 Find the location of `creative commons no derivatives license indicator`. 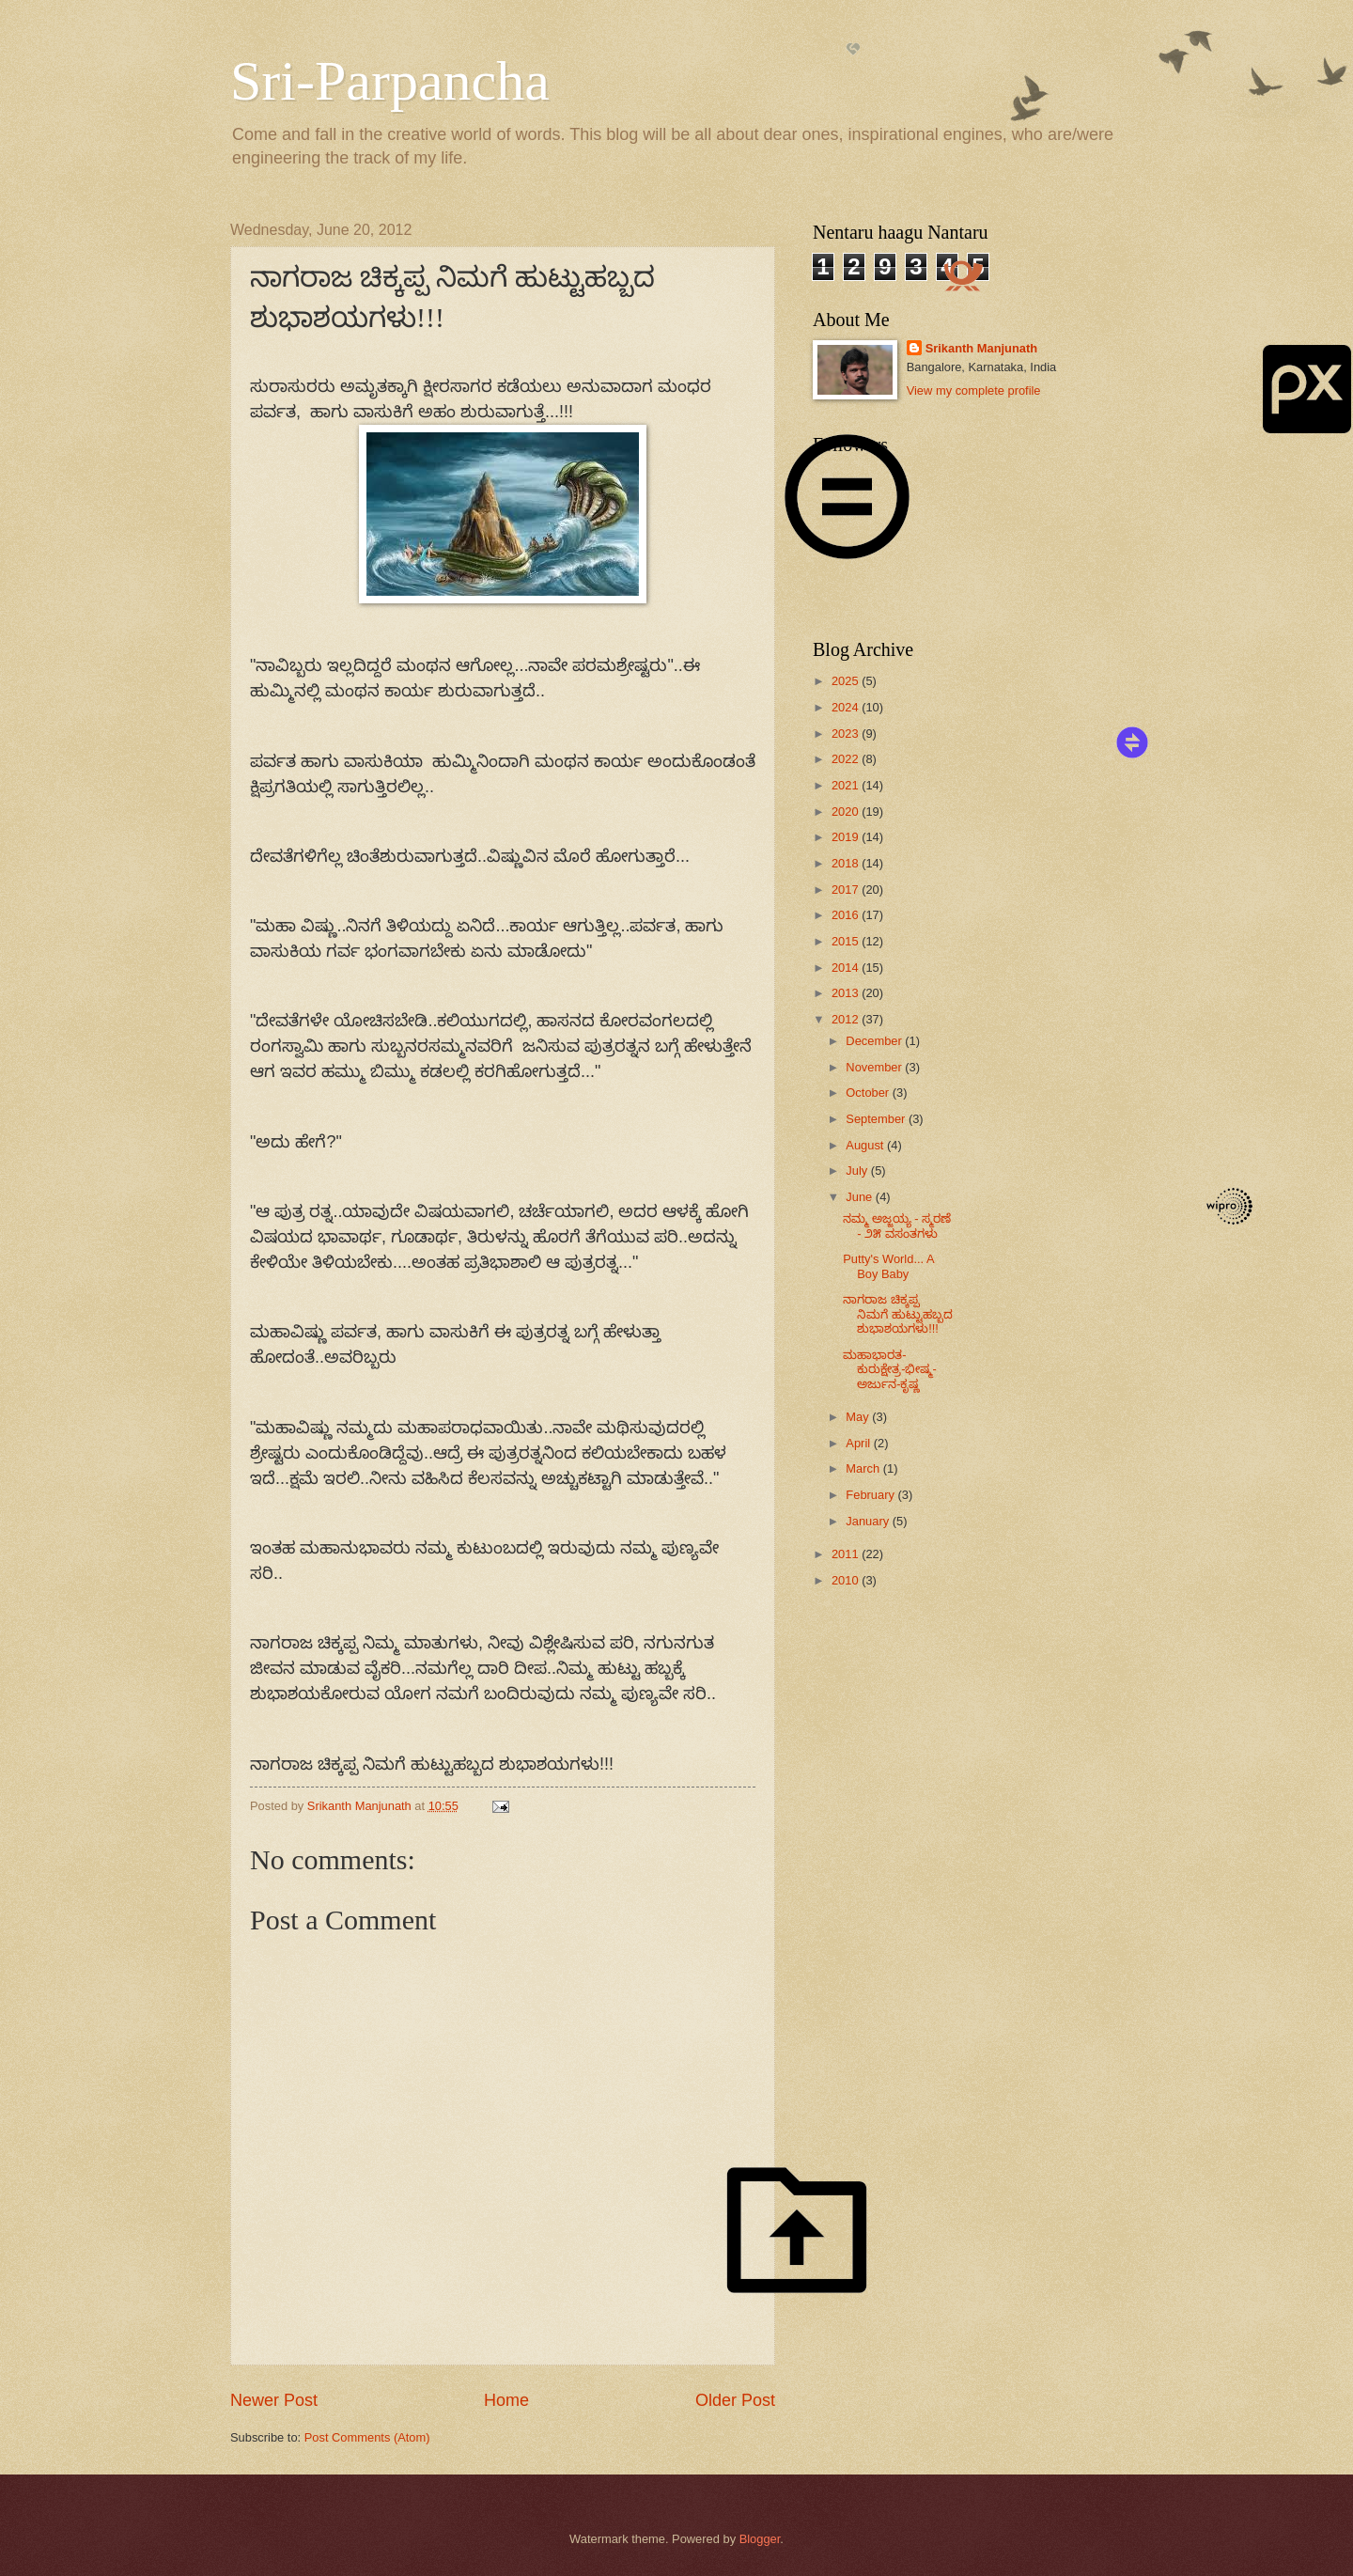

creative commons no derivatives license indicator is located at coordinates (847, 496).